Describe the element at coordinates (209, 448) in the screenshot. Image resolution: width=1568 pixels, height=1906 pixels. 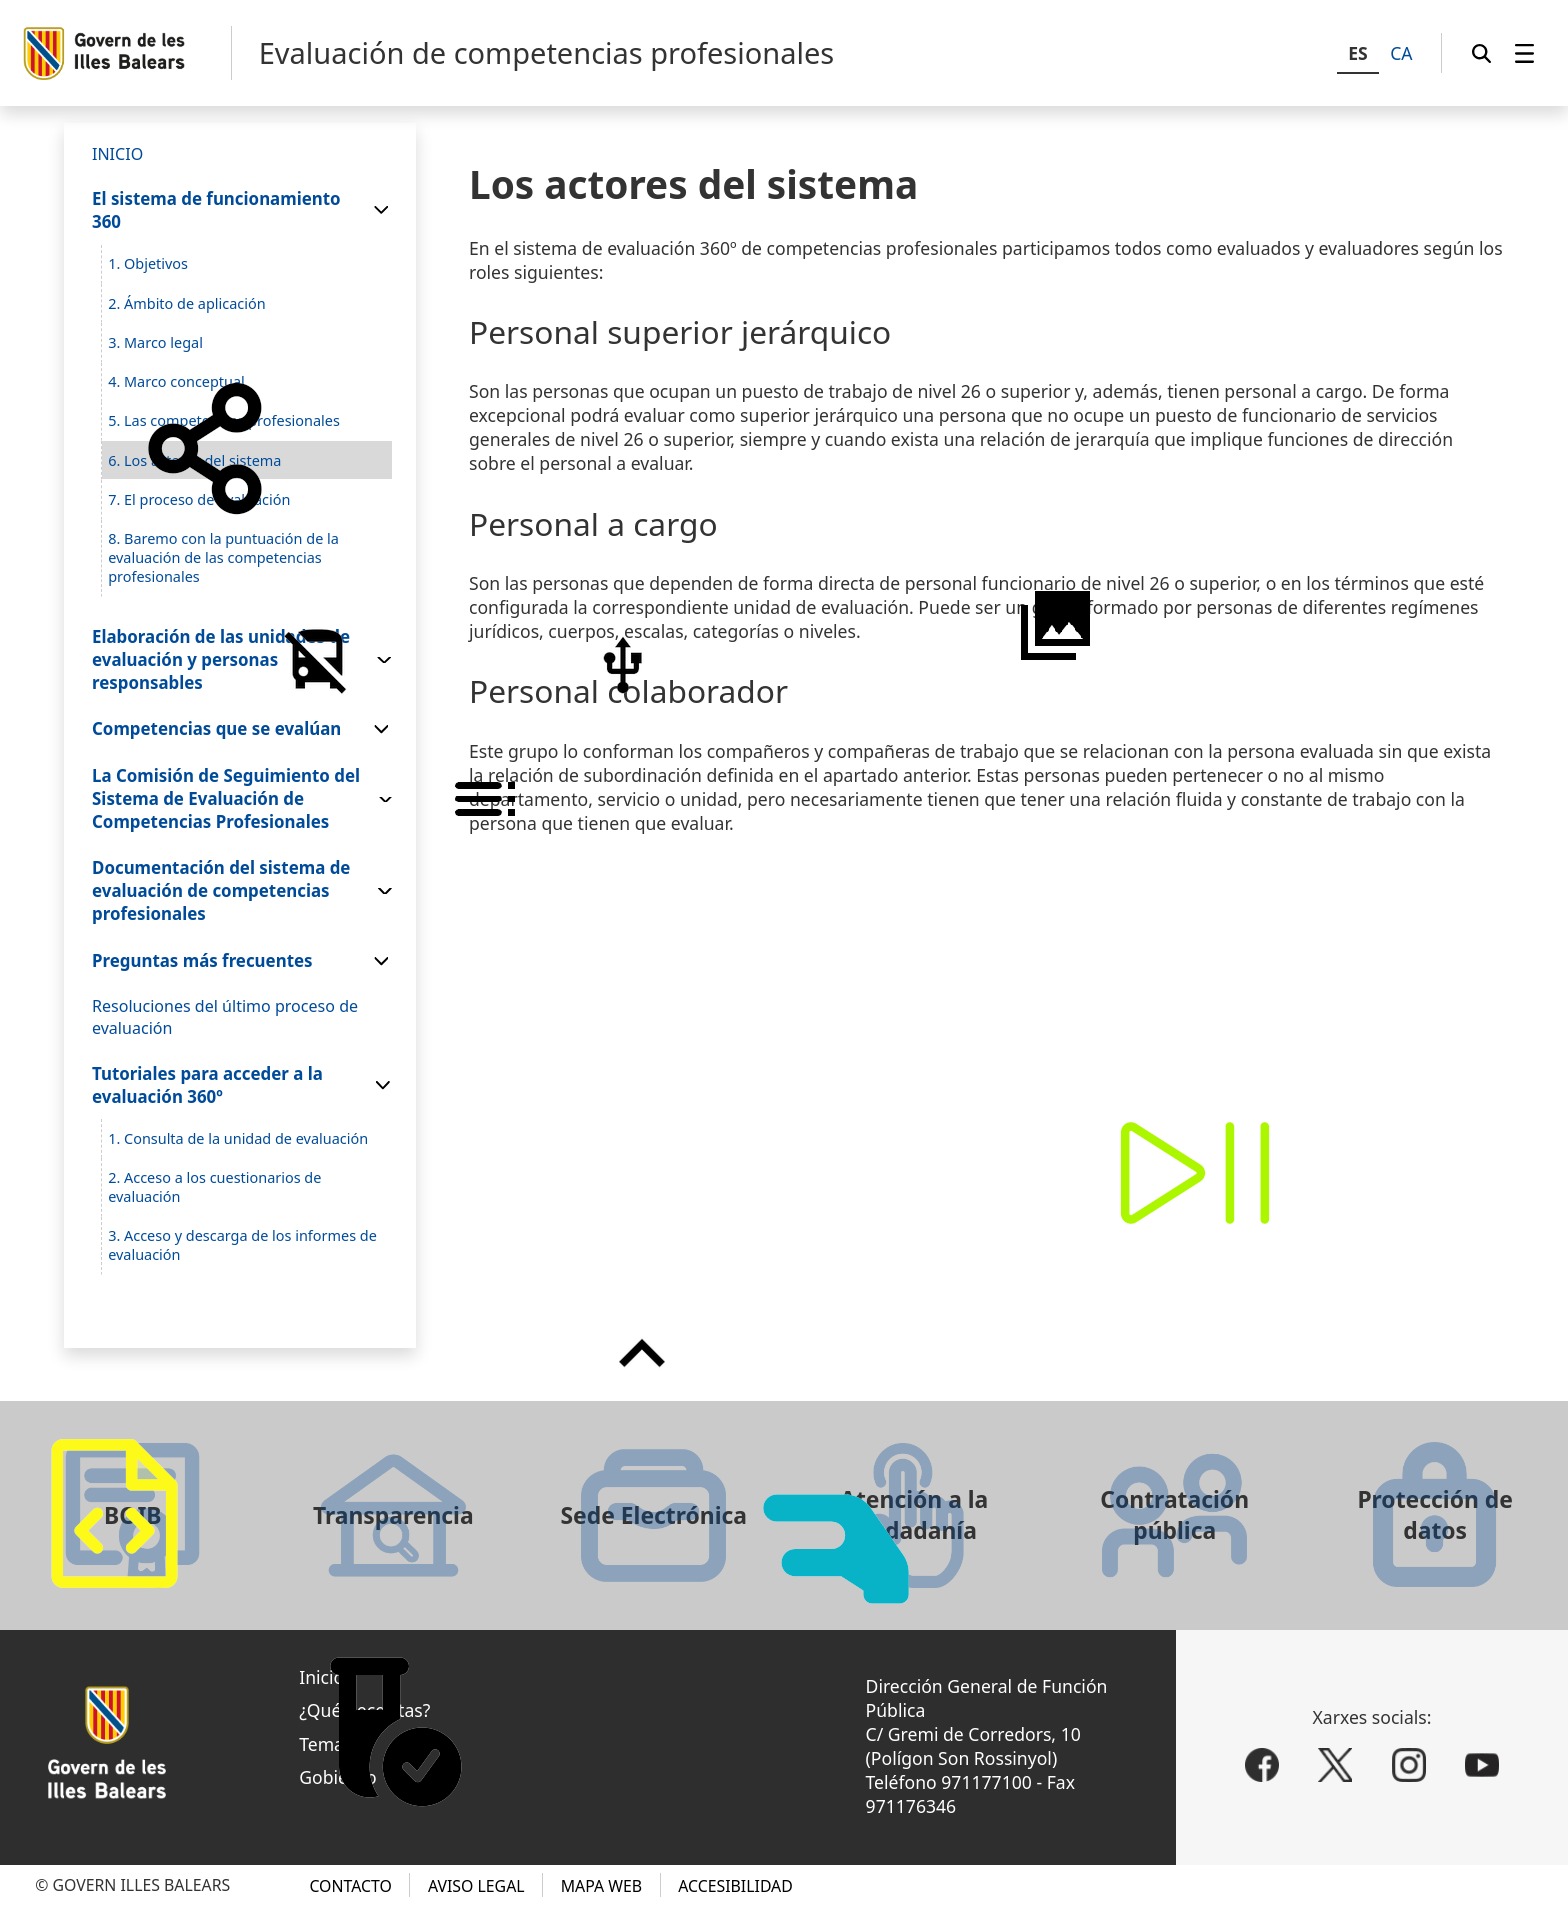
I see `share content to social networks` at that location.